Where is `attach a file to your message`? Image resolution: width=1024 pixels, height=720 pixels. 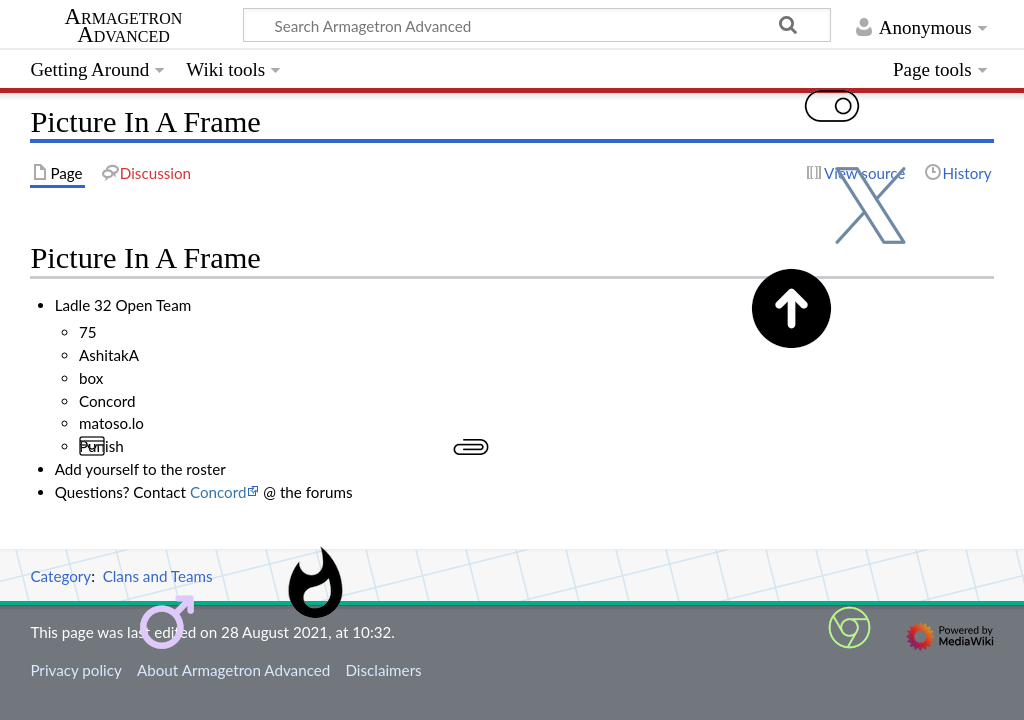
attach a file to your message is located at coordinates (471, 447).